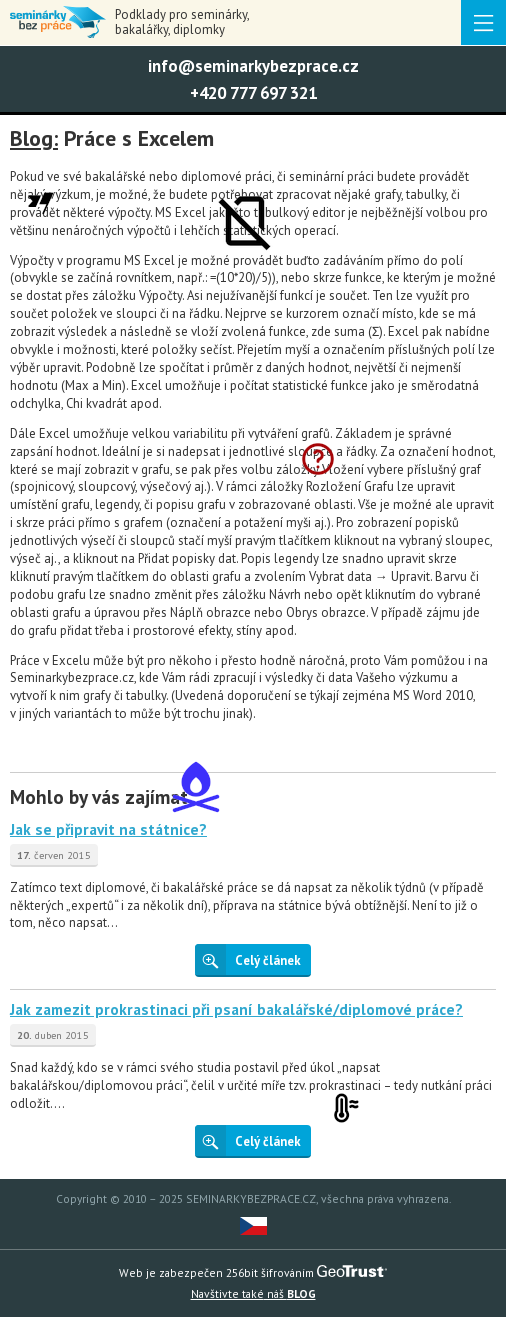 Image resolution: width=506 pixels, height=1317 pixels. What do you see at coordinates (318, 459) in the screenshot?
I see `access help or support information` at bounding box center [318, 459].